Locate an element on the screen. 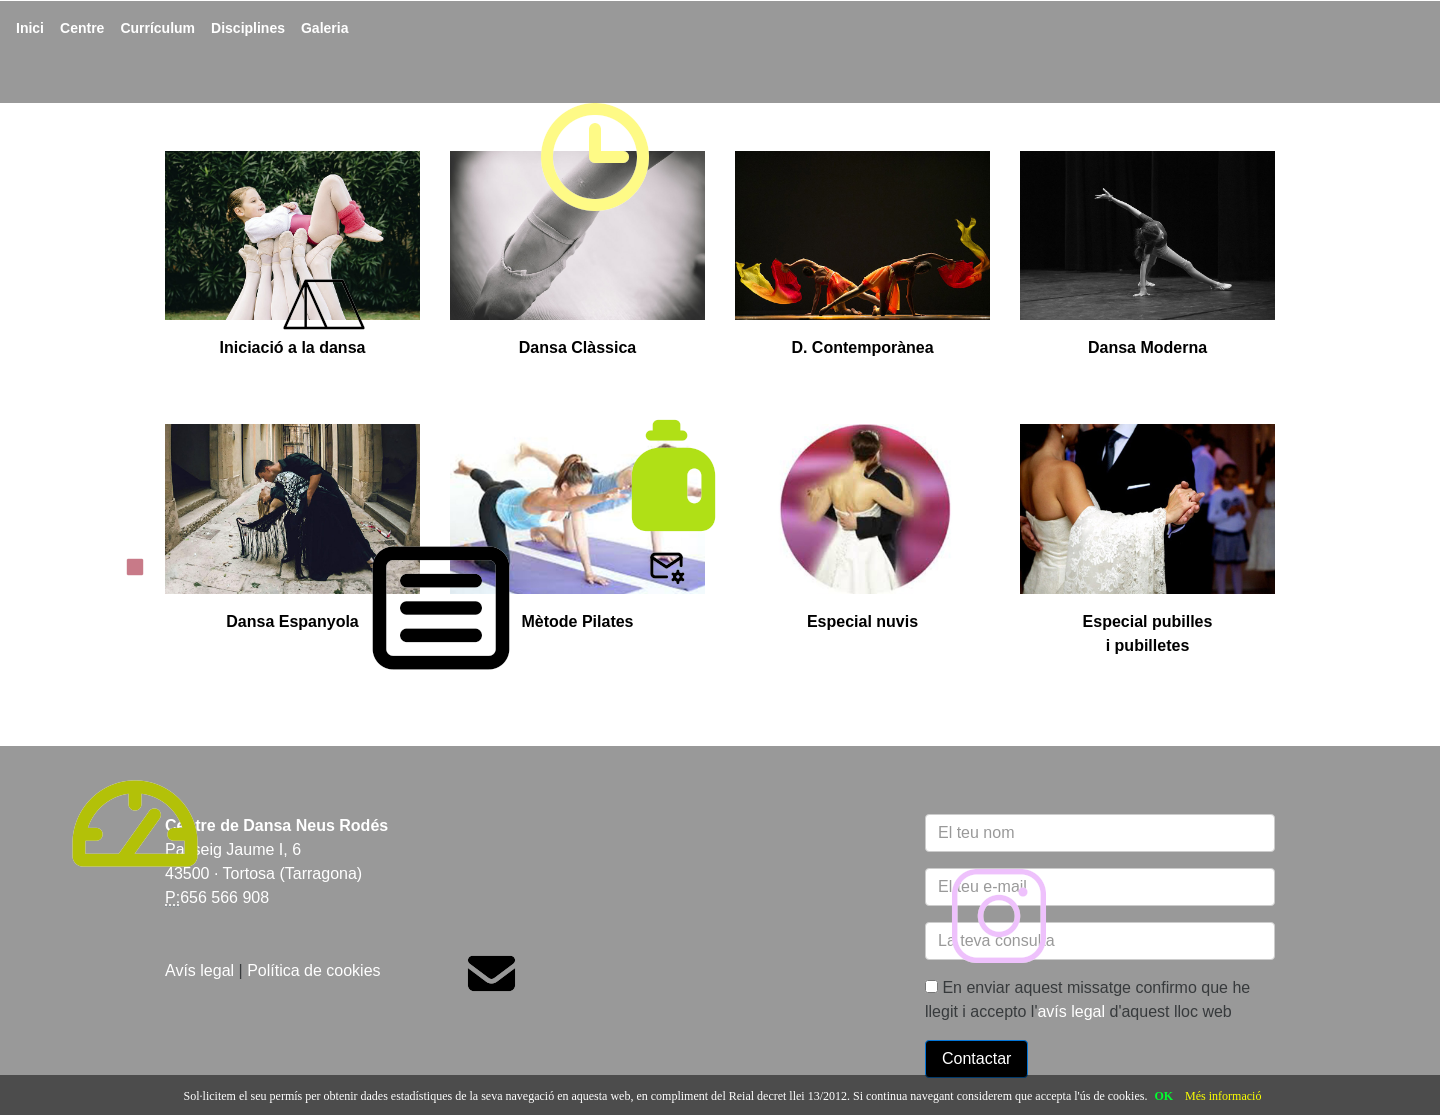  open your inbox is located at coordinates (491, 973).